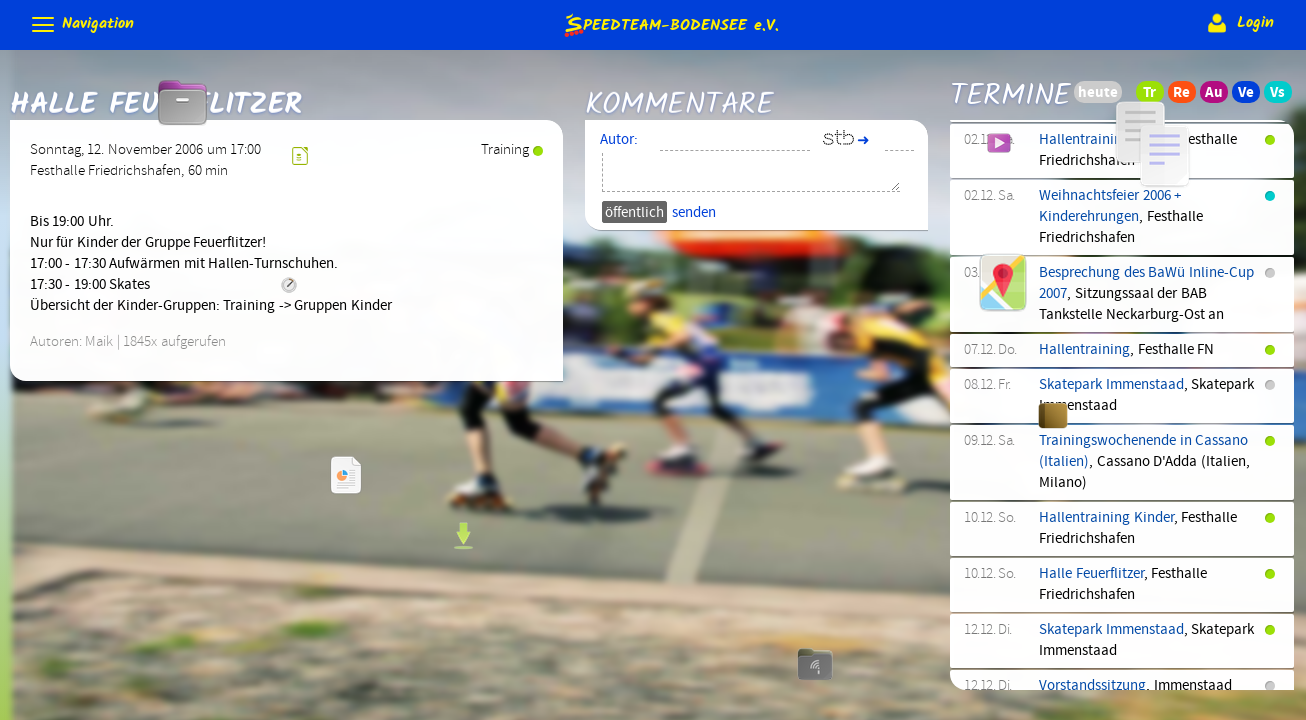 The height and width of the screenshot is (720, 1306). Describe the element at coordinates (999, 143) in the screenshot. I see `open media player application` at that location.